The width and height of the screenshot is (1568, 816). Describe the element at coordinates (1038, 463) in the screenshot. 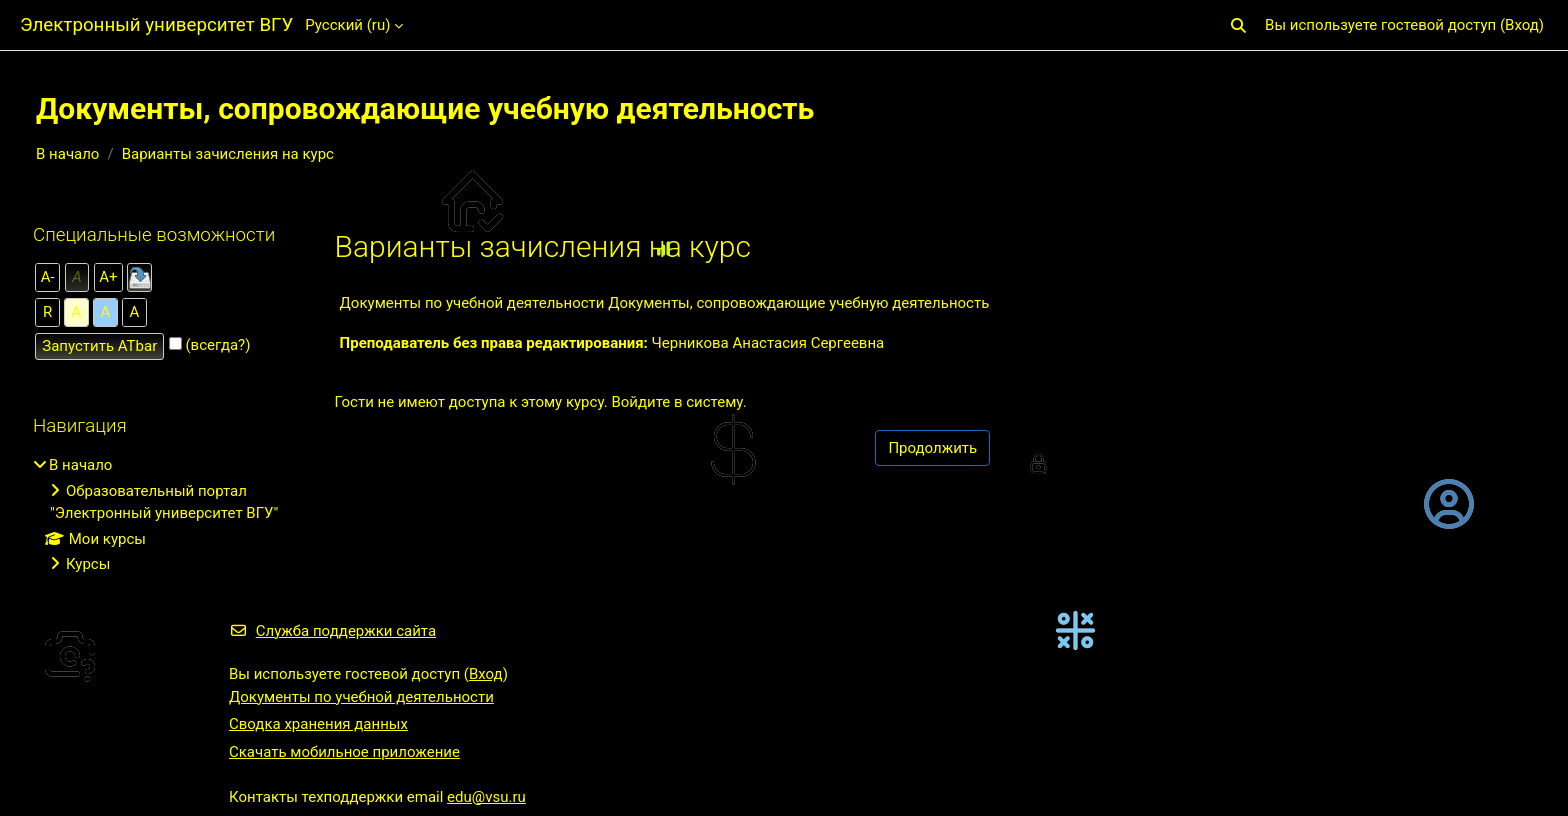

I see `security alert or warning detected` at that location.